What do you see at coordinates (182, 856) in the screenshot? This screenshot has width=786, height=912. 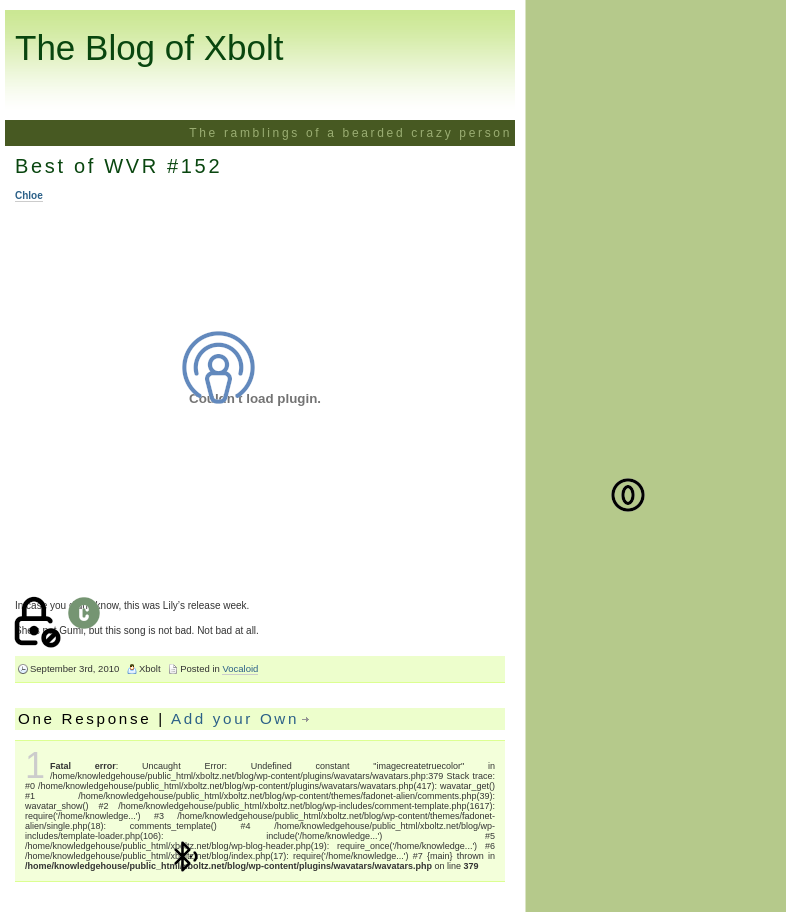 I see `searching for nearby bluetooth devices` at bounding box center [182, 856].